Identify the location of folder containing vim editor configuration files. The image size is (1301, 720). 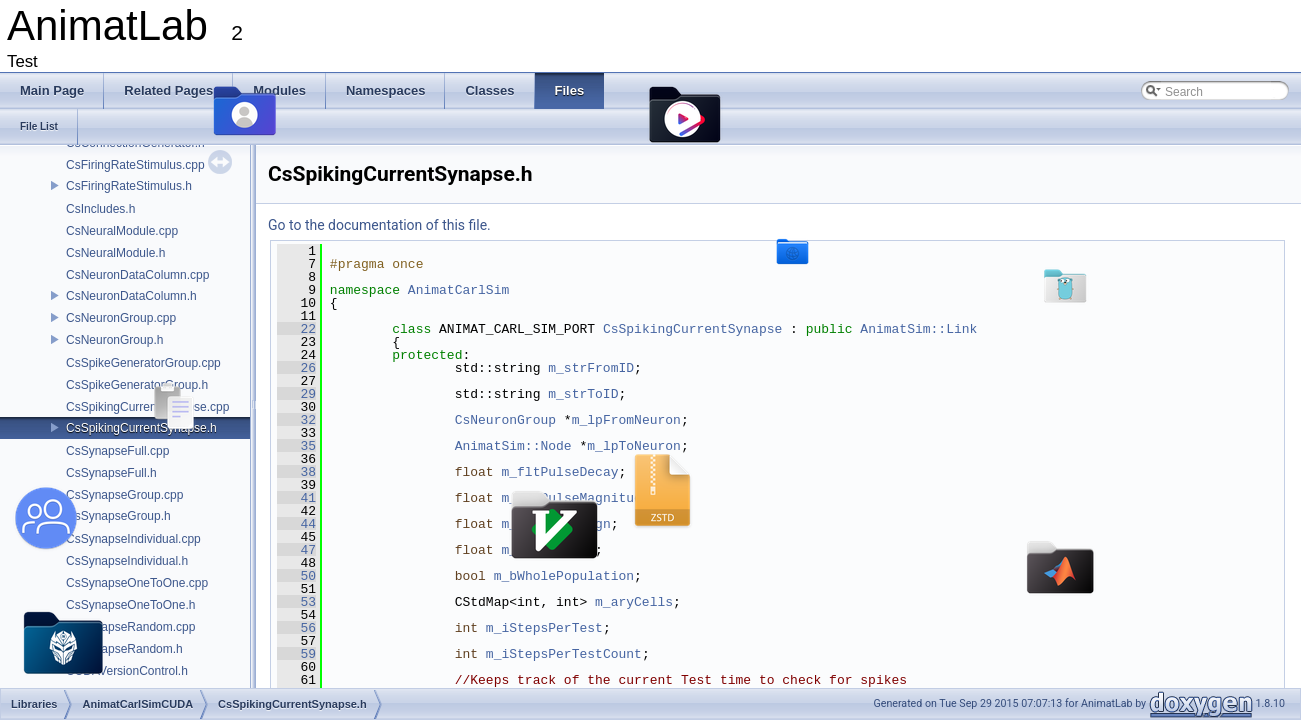
(554, 527).